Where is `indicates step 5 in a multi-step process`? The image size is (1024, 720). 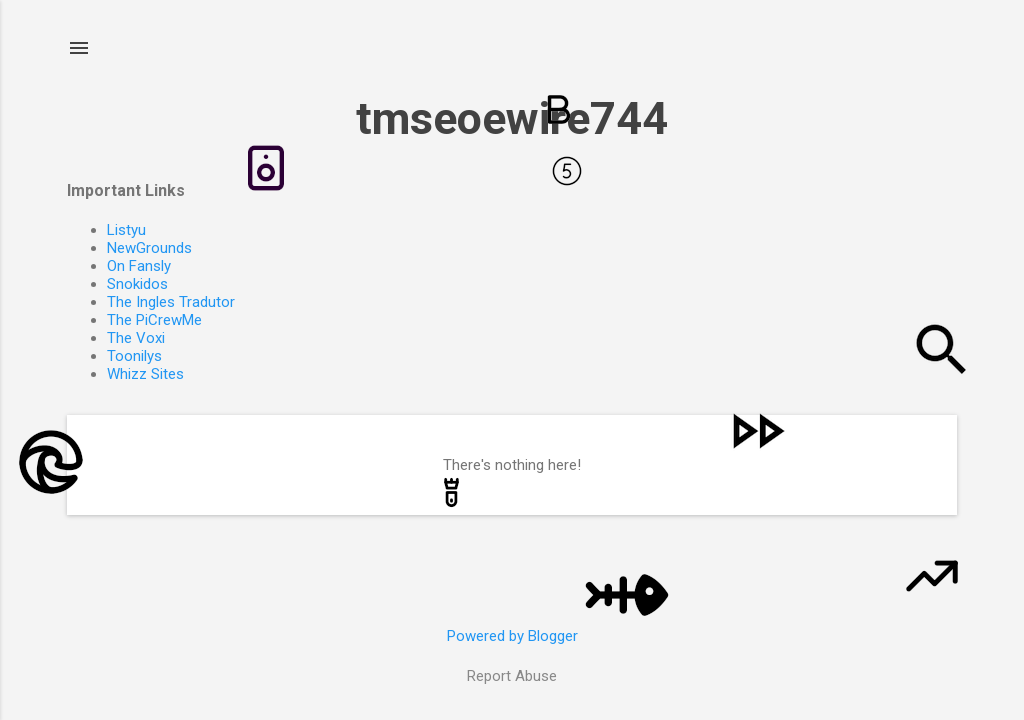 indicates step 5 in a multi-step process is located at coordinates (567, 171).